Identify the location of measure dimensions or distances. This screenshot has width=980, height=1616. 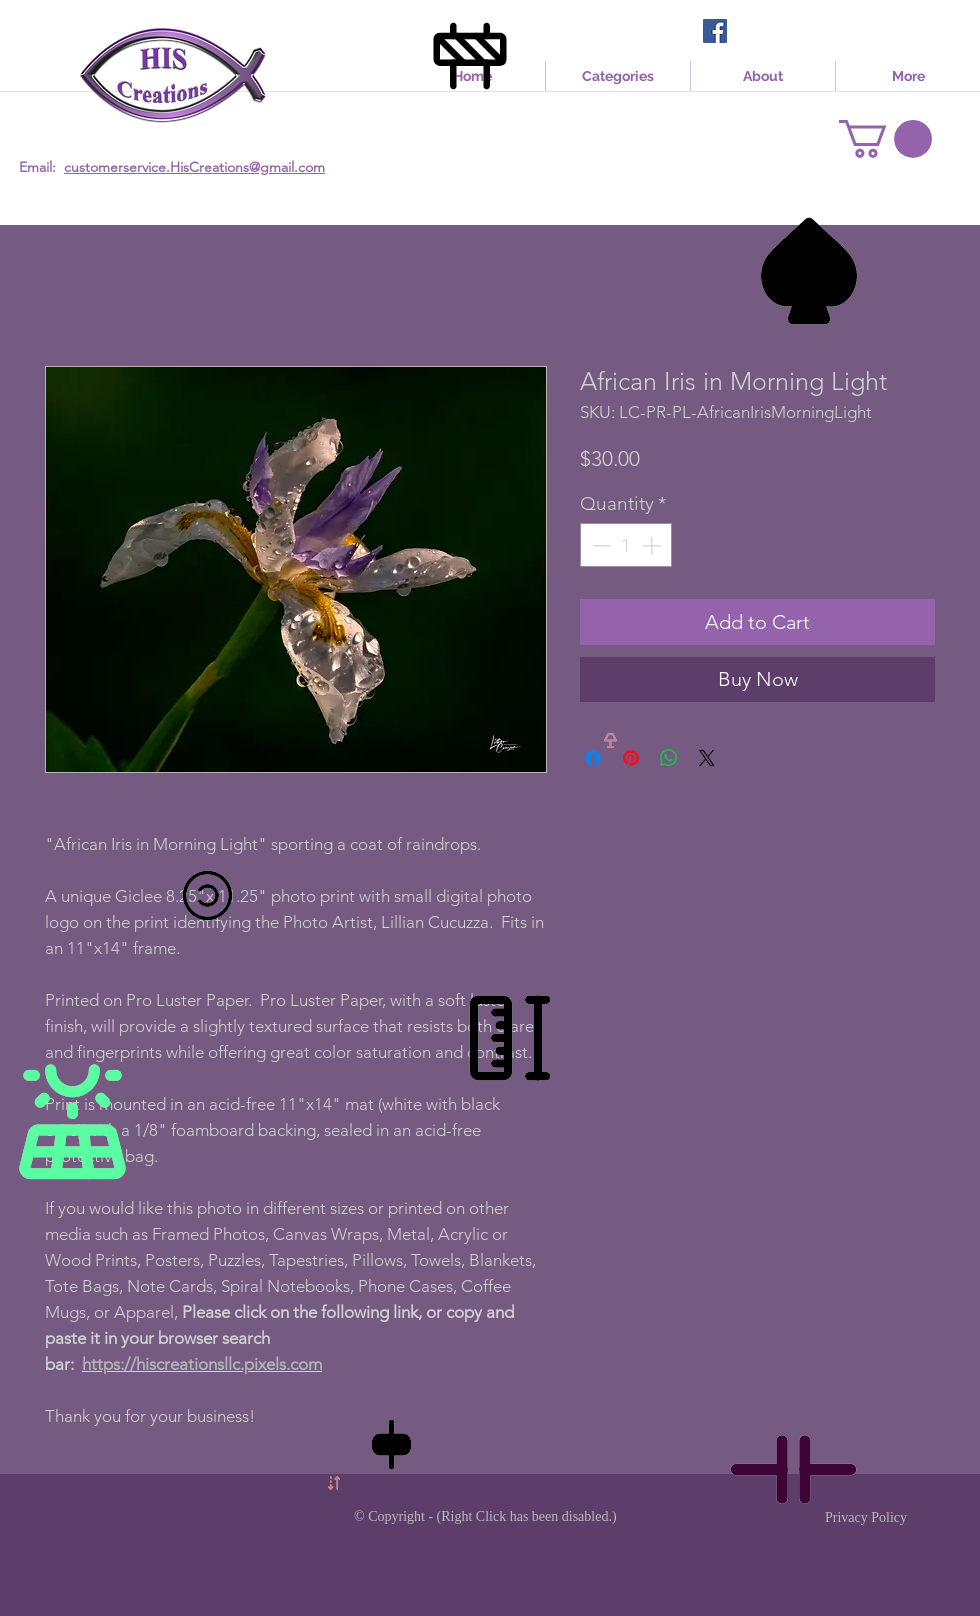
(508, 1038).